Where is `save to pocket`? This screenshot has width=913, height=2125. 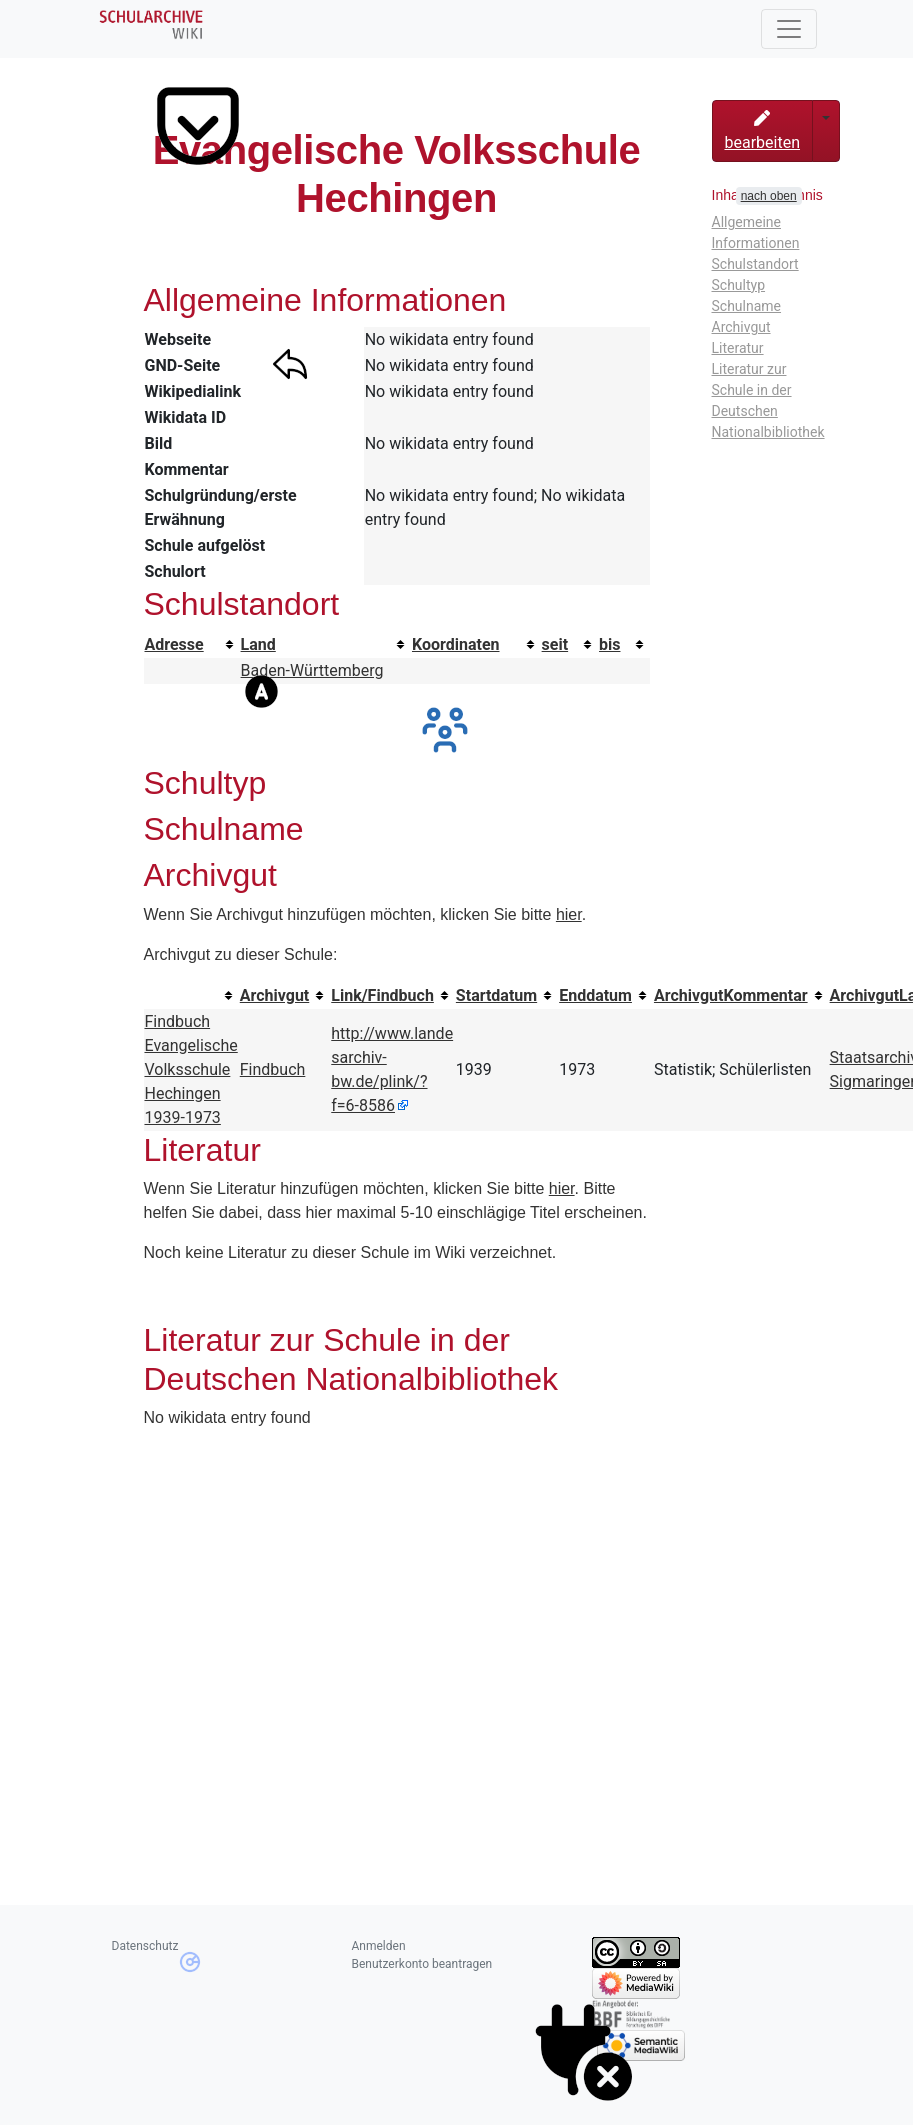
save to pocket is located at coordinates (198, 124).